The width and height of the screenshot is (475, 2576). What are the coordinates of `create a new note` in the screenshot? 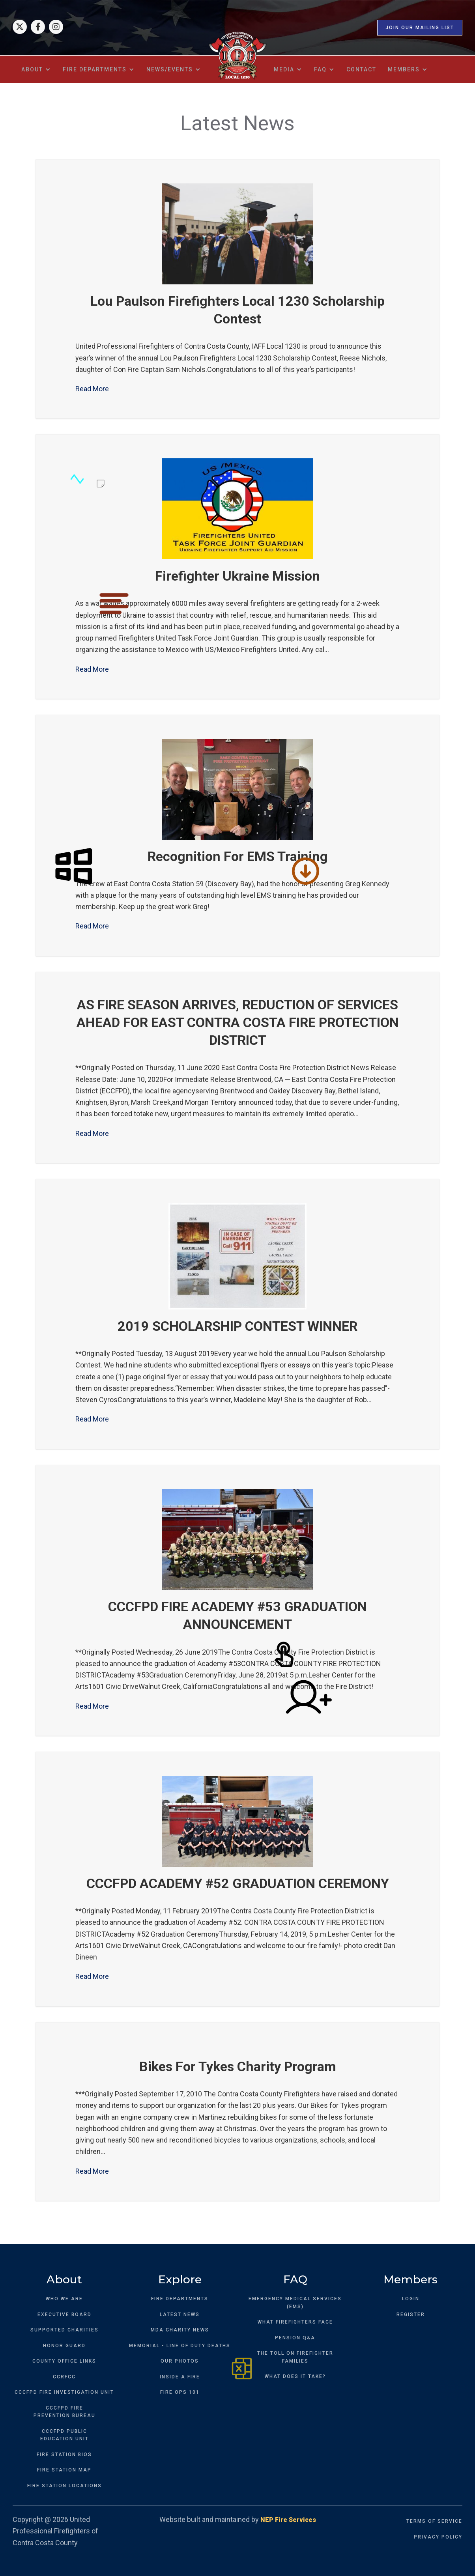 It's located at (101, 484).